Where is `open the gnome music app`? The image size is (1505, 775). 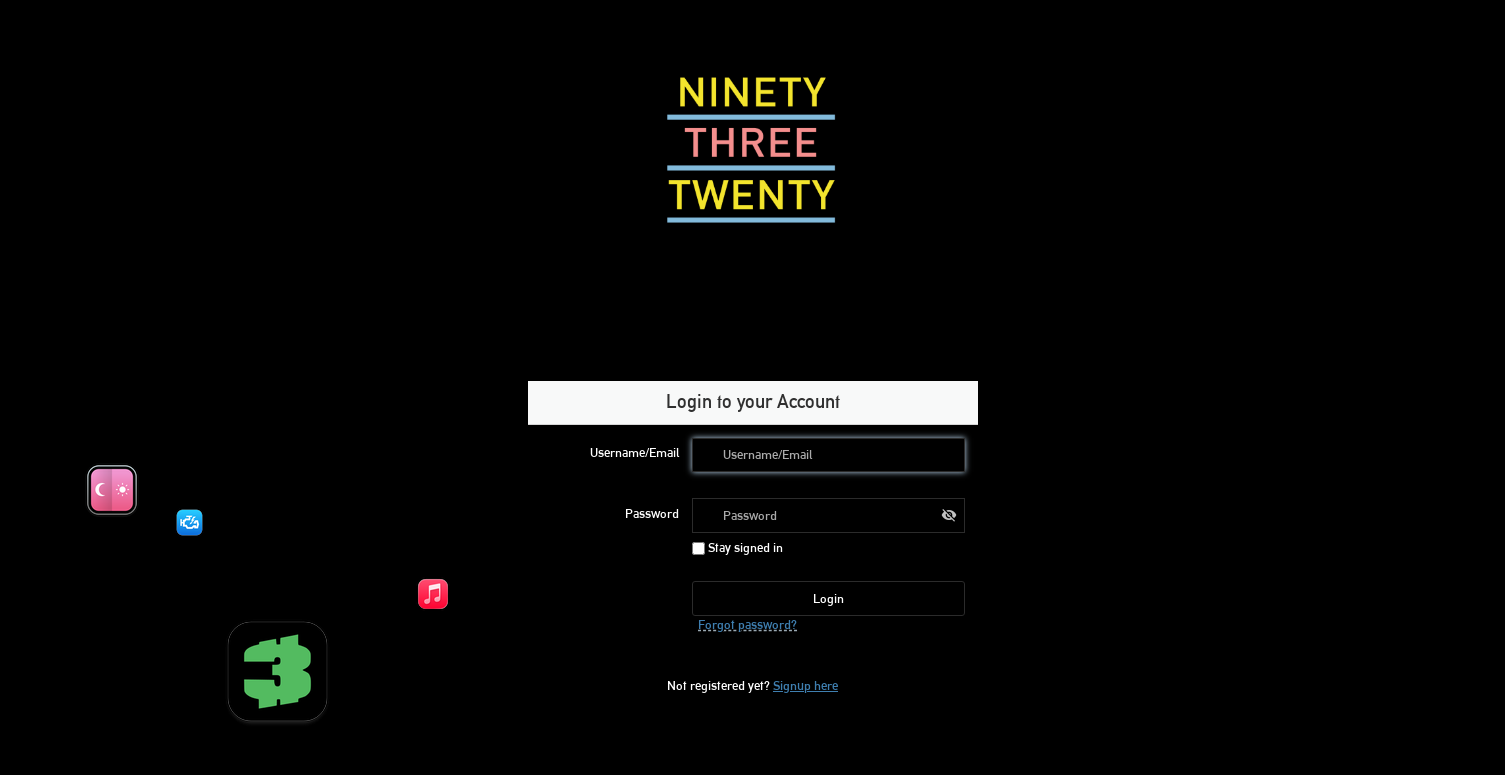 open the gnome music app is located at coordinates (433, 594).